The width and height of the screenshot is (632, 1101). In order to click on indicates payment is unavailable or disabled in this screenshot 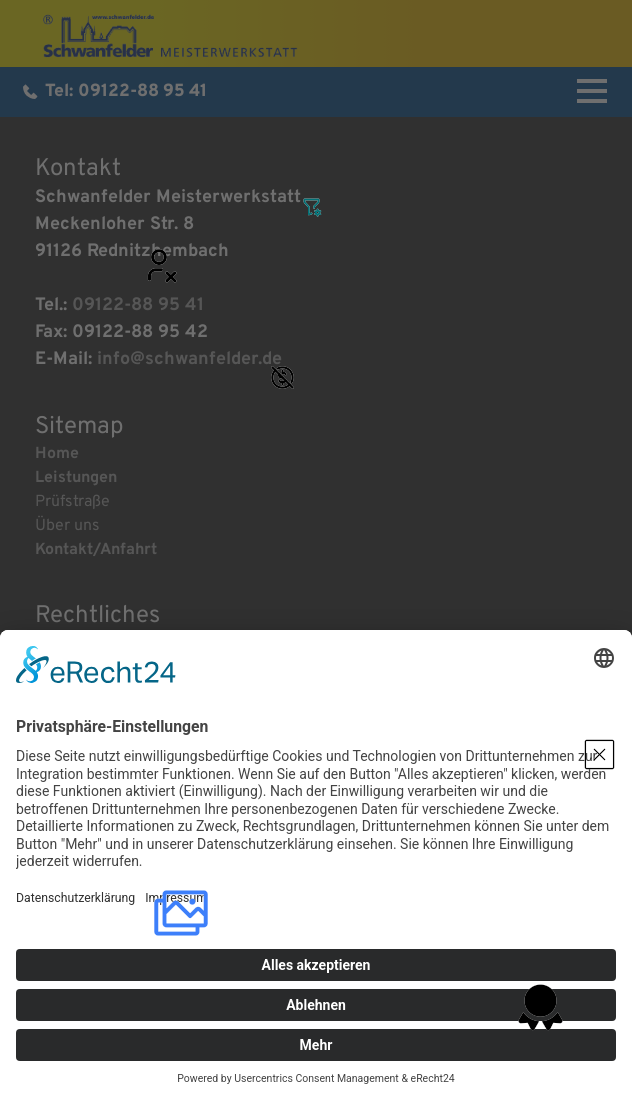, I will do `click(282, 377)`.